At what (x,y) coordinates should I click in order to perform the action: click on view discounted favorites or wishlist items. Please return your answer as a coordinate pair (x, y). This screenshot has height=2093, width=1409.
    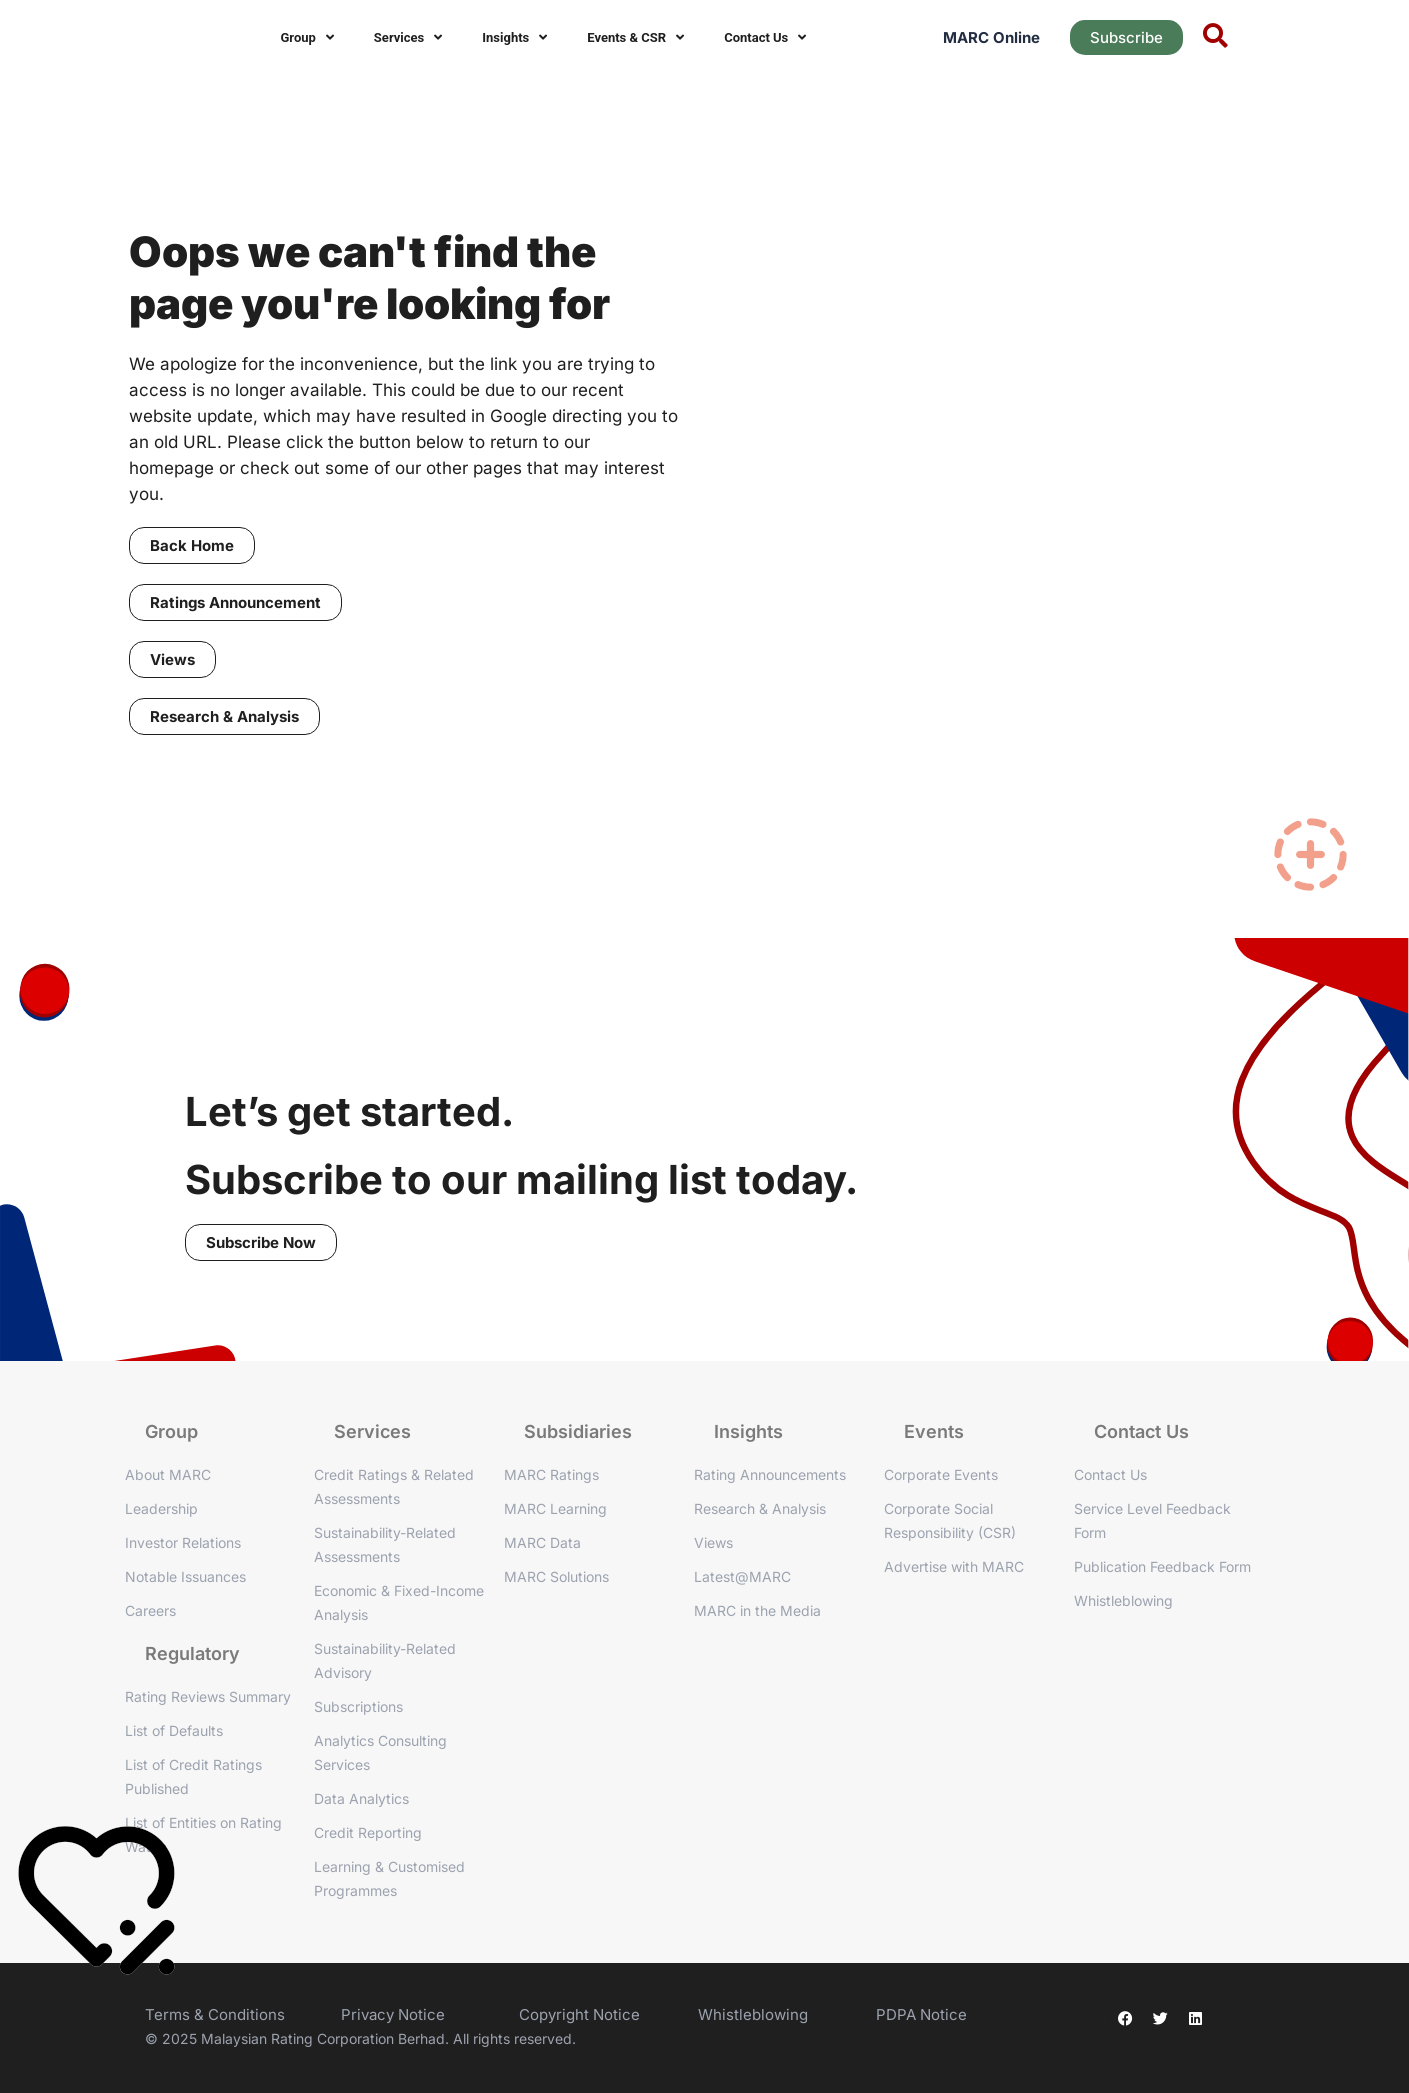
    Looking at the image, I should click on (96, 1896).